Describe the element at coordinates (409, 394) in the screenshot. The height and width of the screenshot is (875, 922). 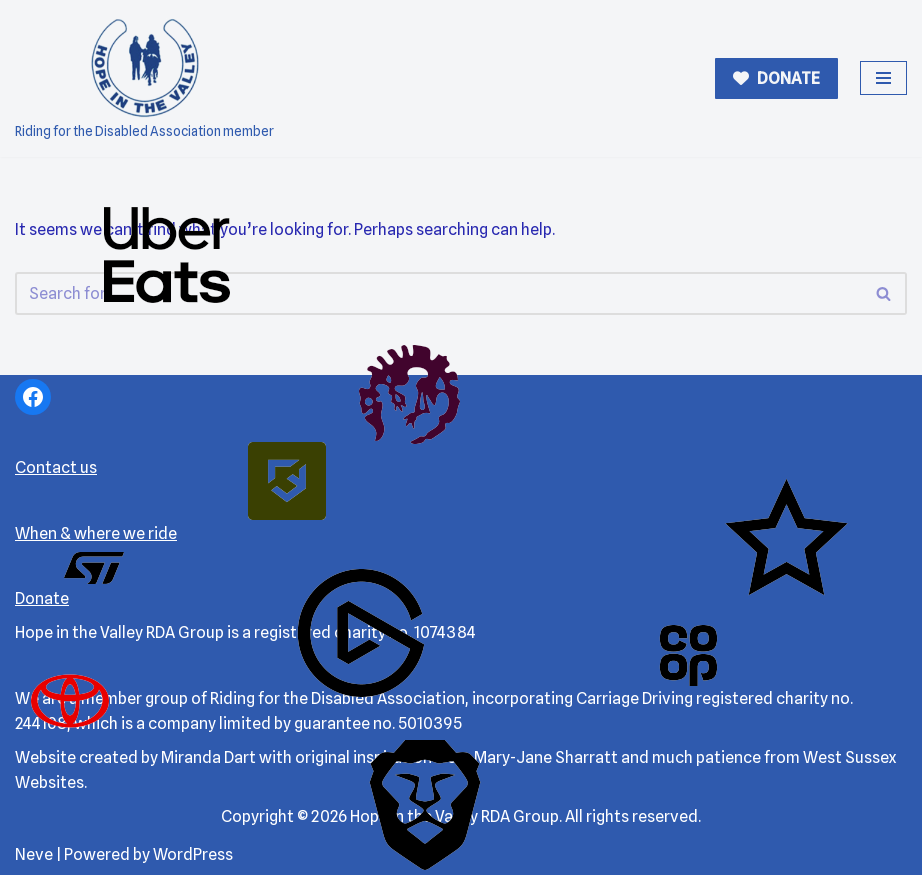
I see `paradox interactive company logo` at that location.